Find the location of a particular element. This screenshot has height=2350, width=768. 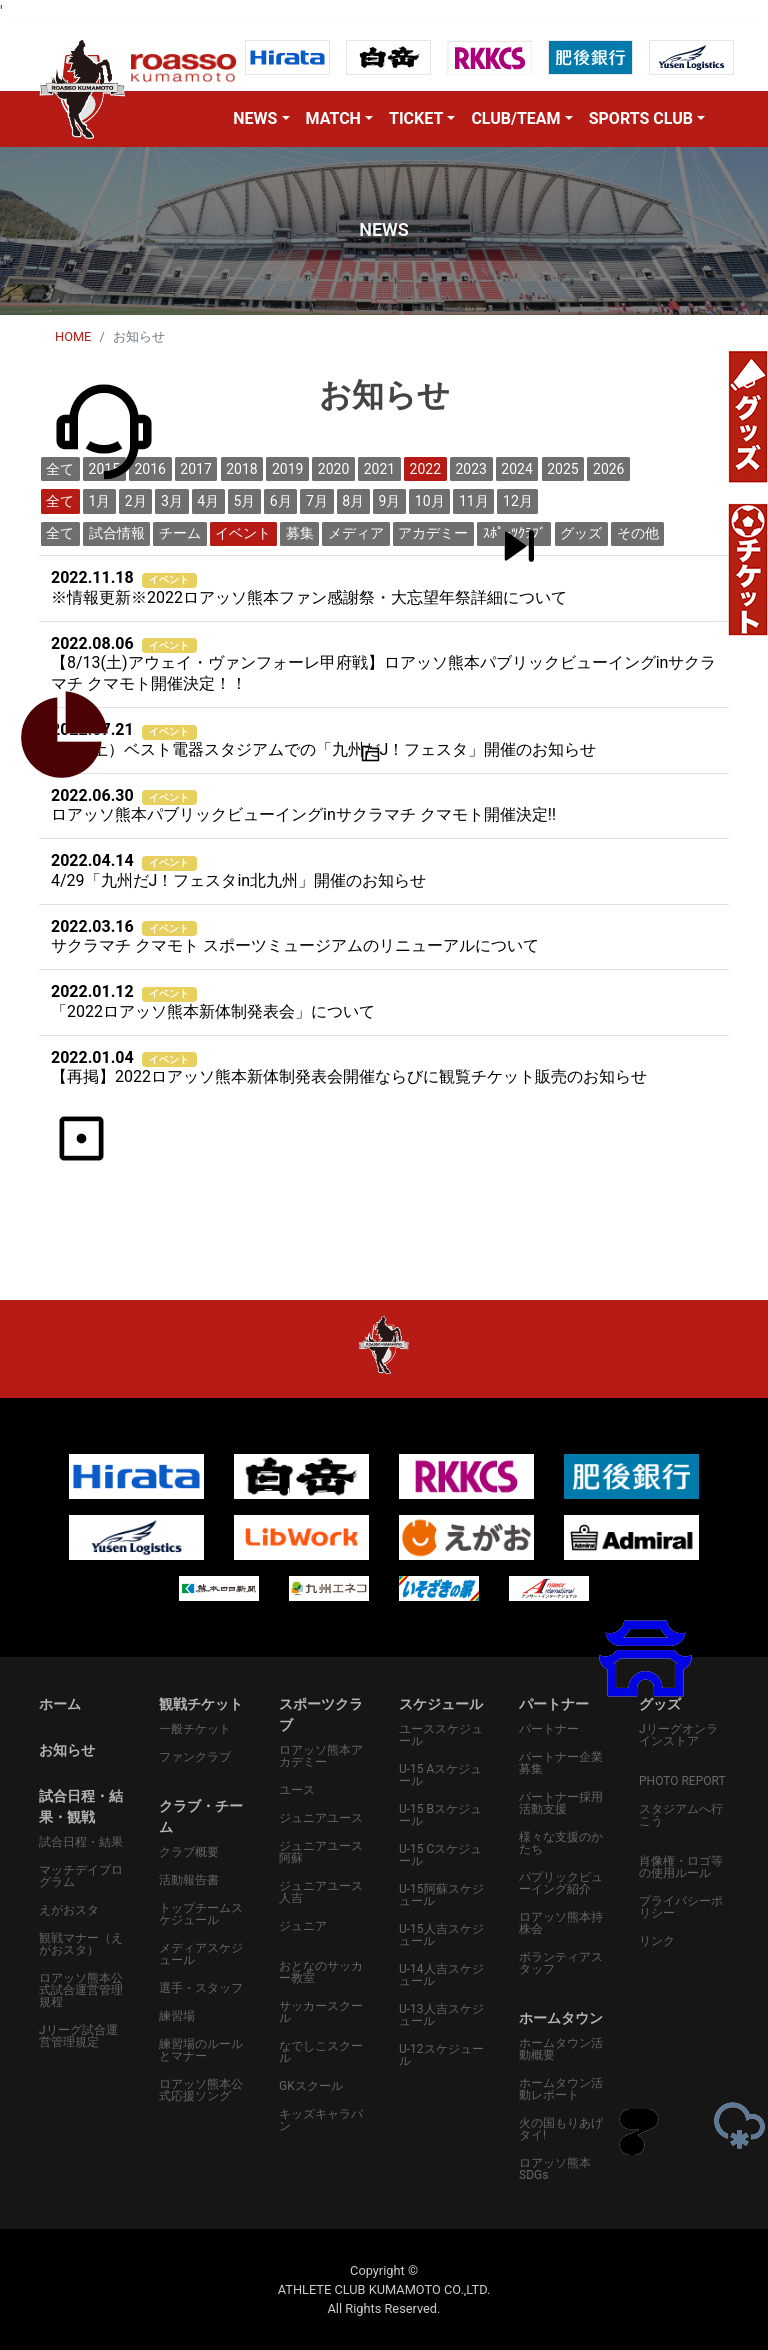

view historical landmarks or monuments is located at coordinates (645, 1658).